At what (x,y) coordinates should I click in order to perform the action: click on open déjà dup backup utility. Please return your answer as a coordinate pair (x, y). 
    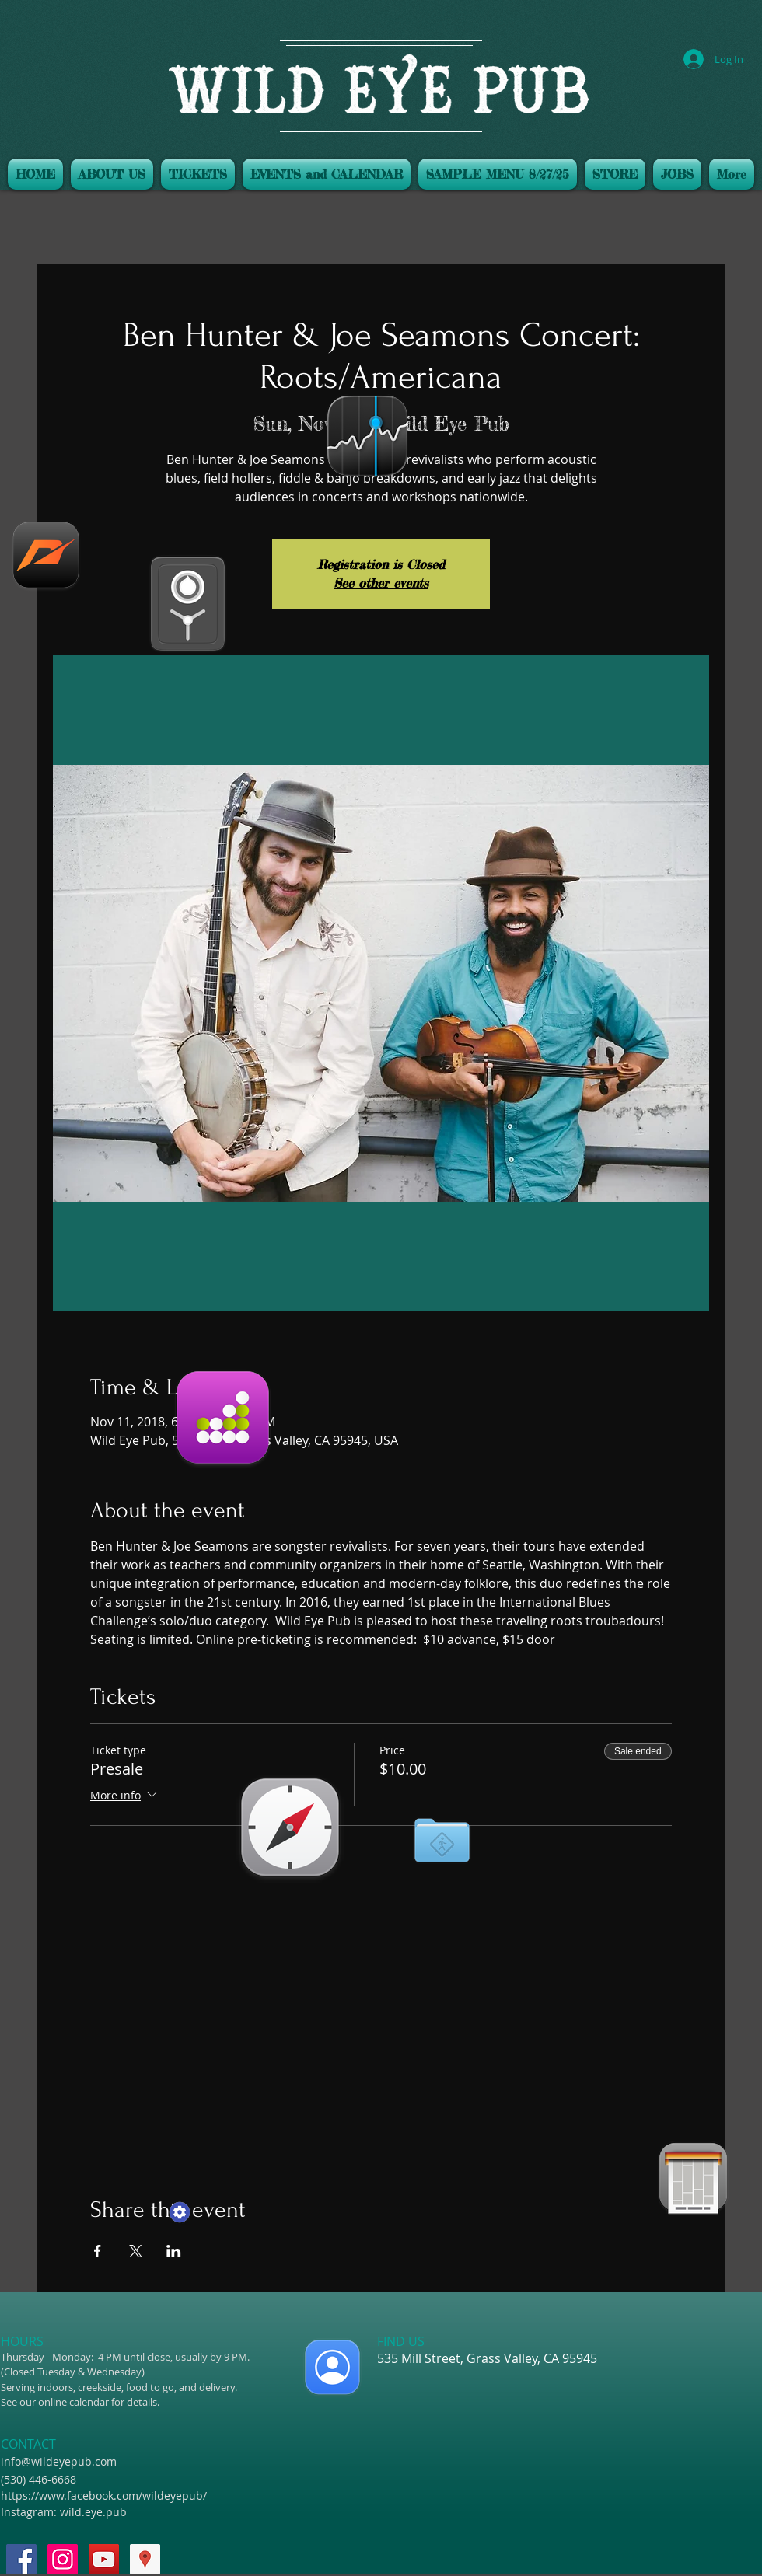
    Looking at the image, I should click on (187, 603).